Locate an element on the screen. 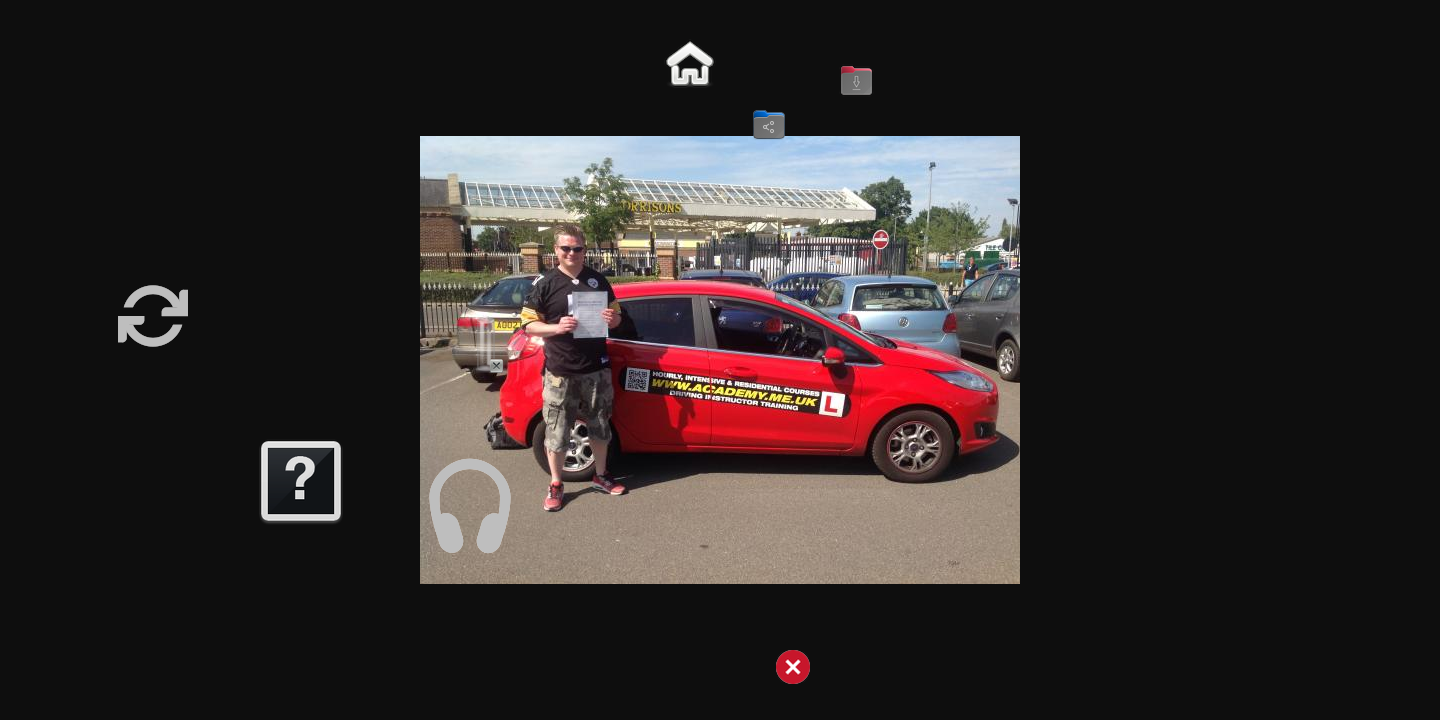  indicates battery not detected or missing is located at coordinates (486, 345).